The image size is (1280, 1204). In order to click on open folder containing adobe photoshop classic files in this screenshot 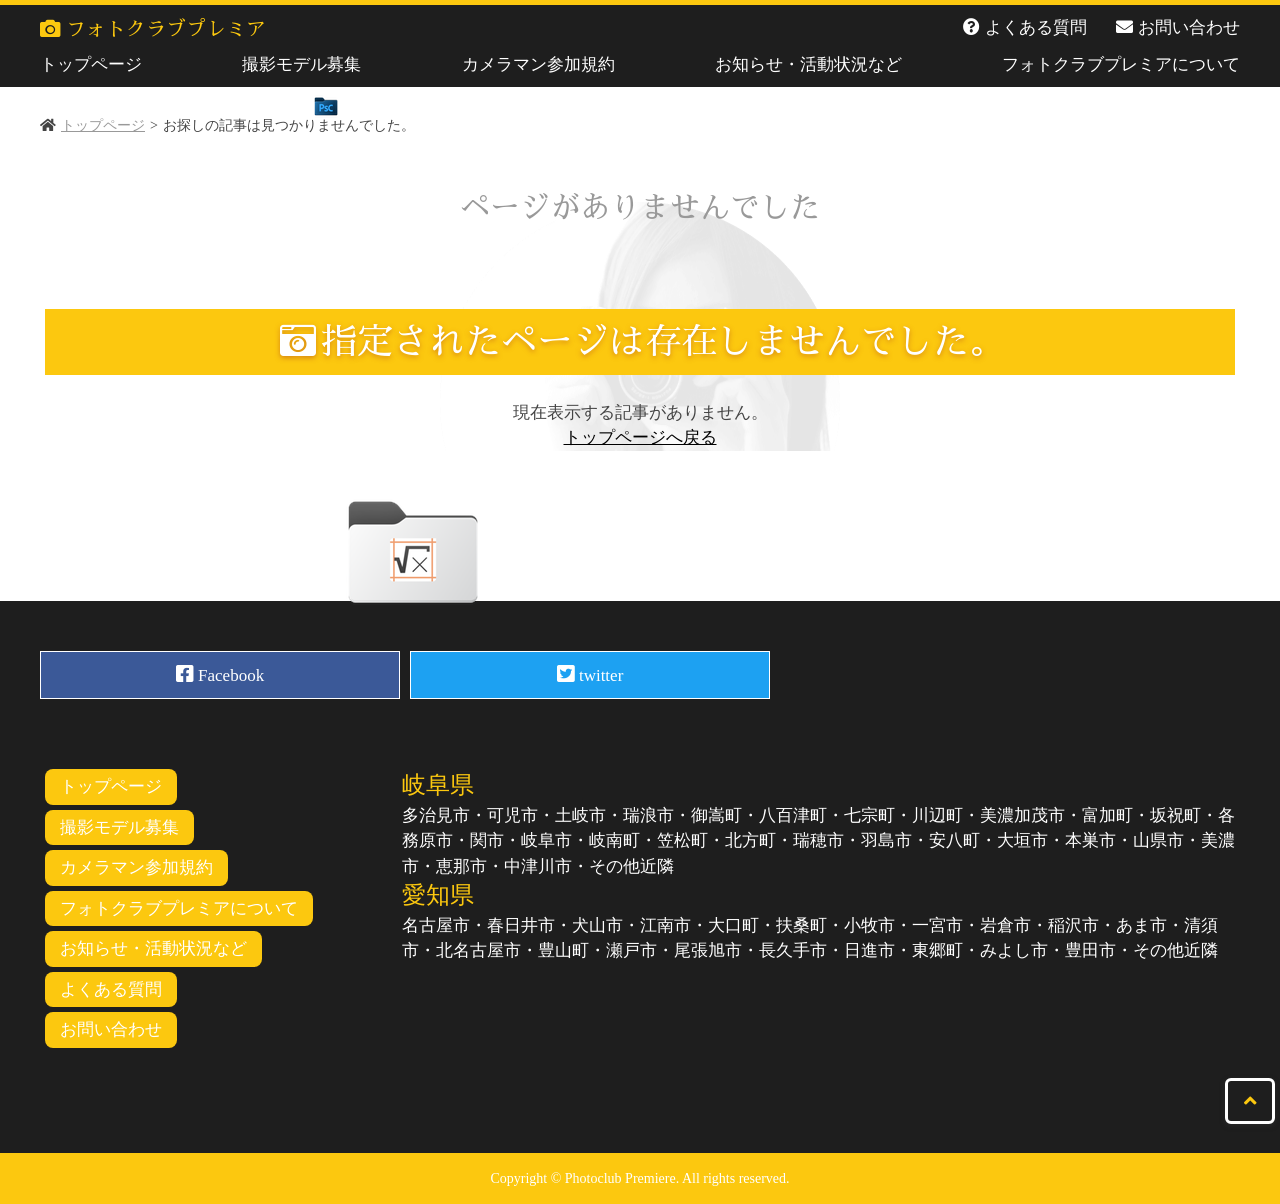, I will do `click(326, 107)`.